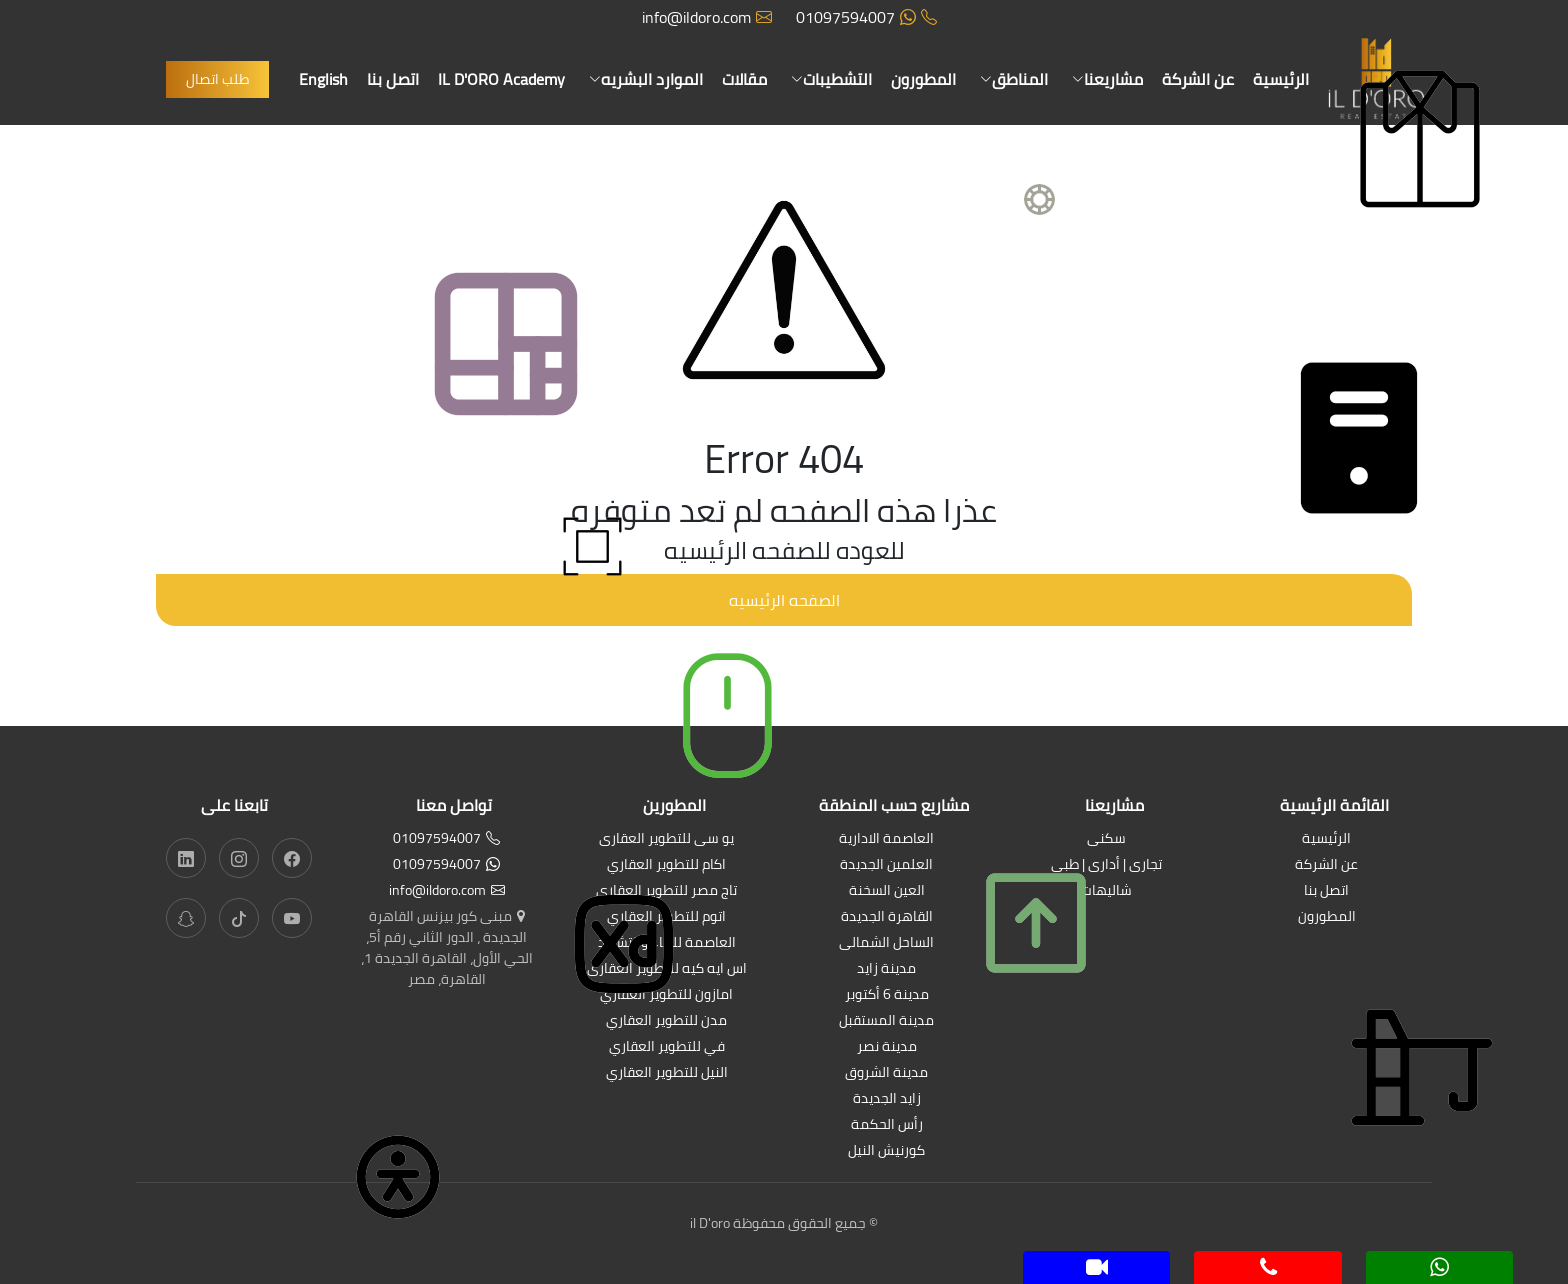  What do you see at coordinates (1039, 199) in the screenshot?
I see `open VSCO photo editing app` at bounding box center [1039, 199].